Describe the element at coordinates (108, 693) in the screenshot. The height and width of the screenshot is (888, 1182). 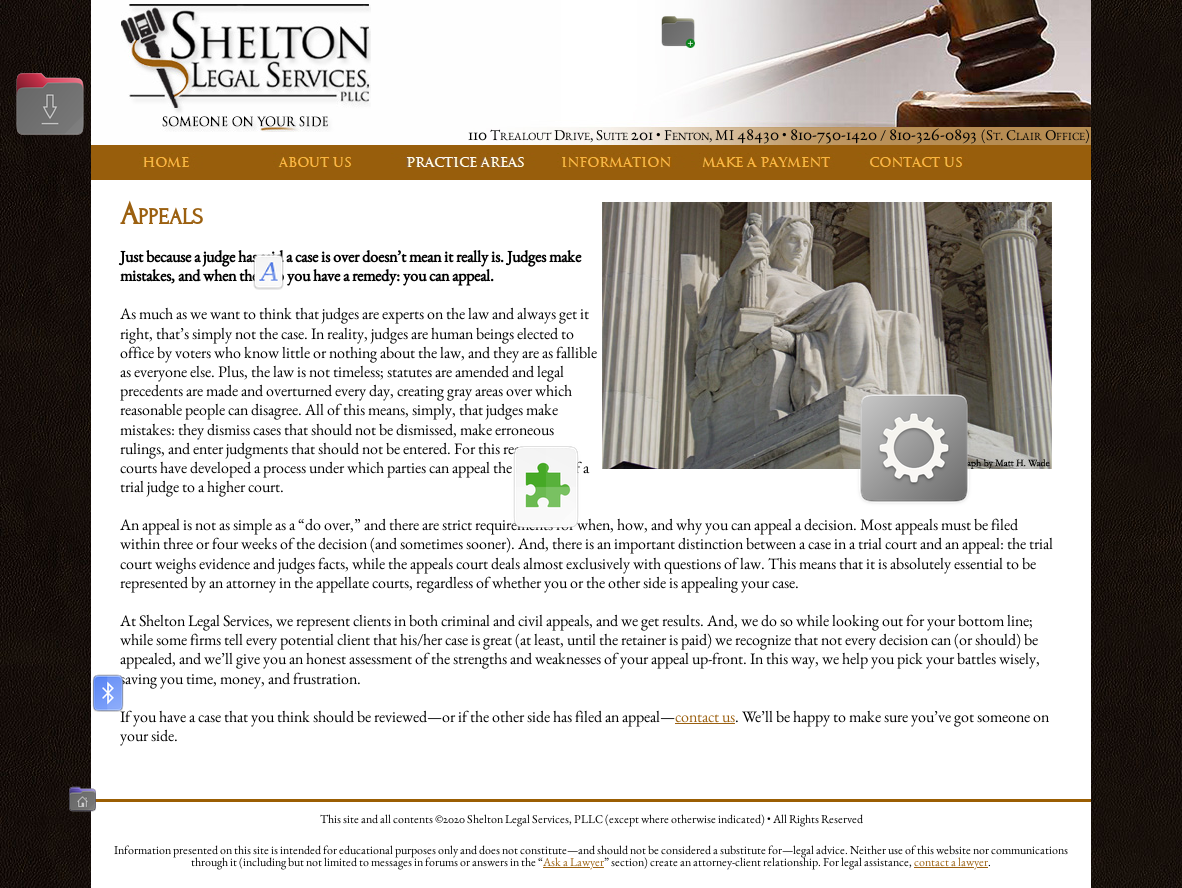
I see `indicates bluetooth is currently active` at that location.